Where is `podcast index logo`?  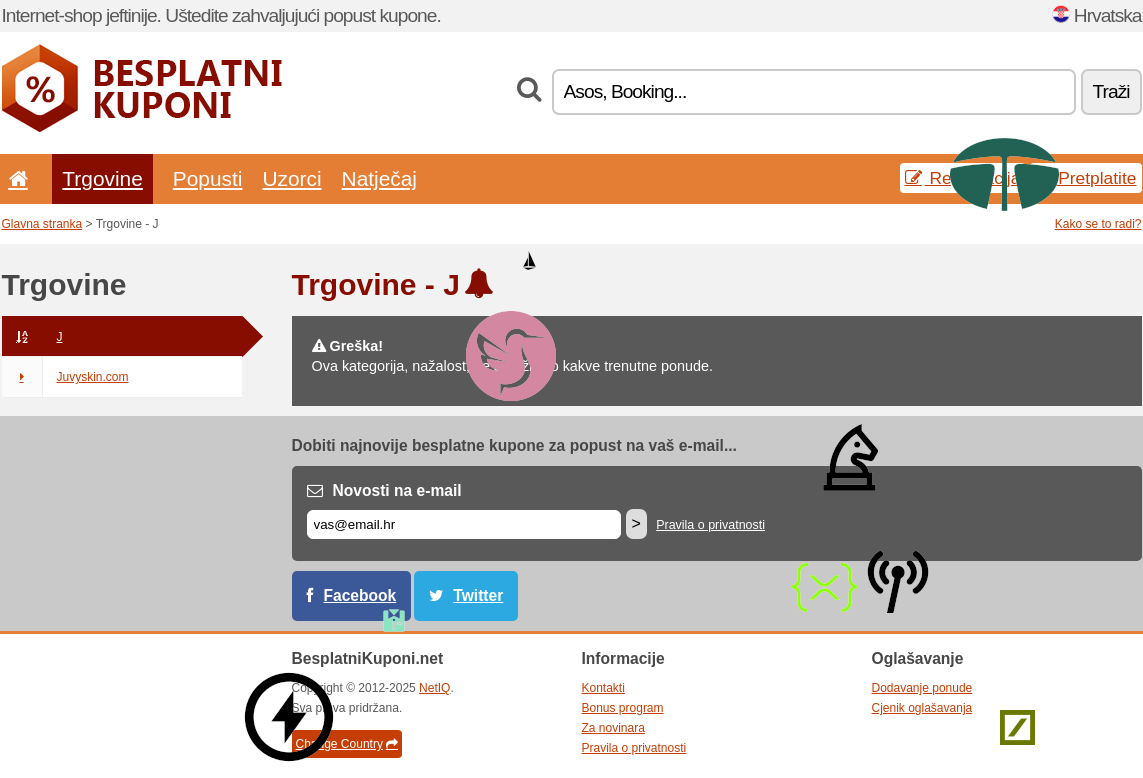
podcast index logo is located at coordinates (898, 582).